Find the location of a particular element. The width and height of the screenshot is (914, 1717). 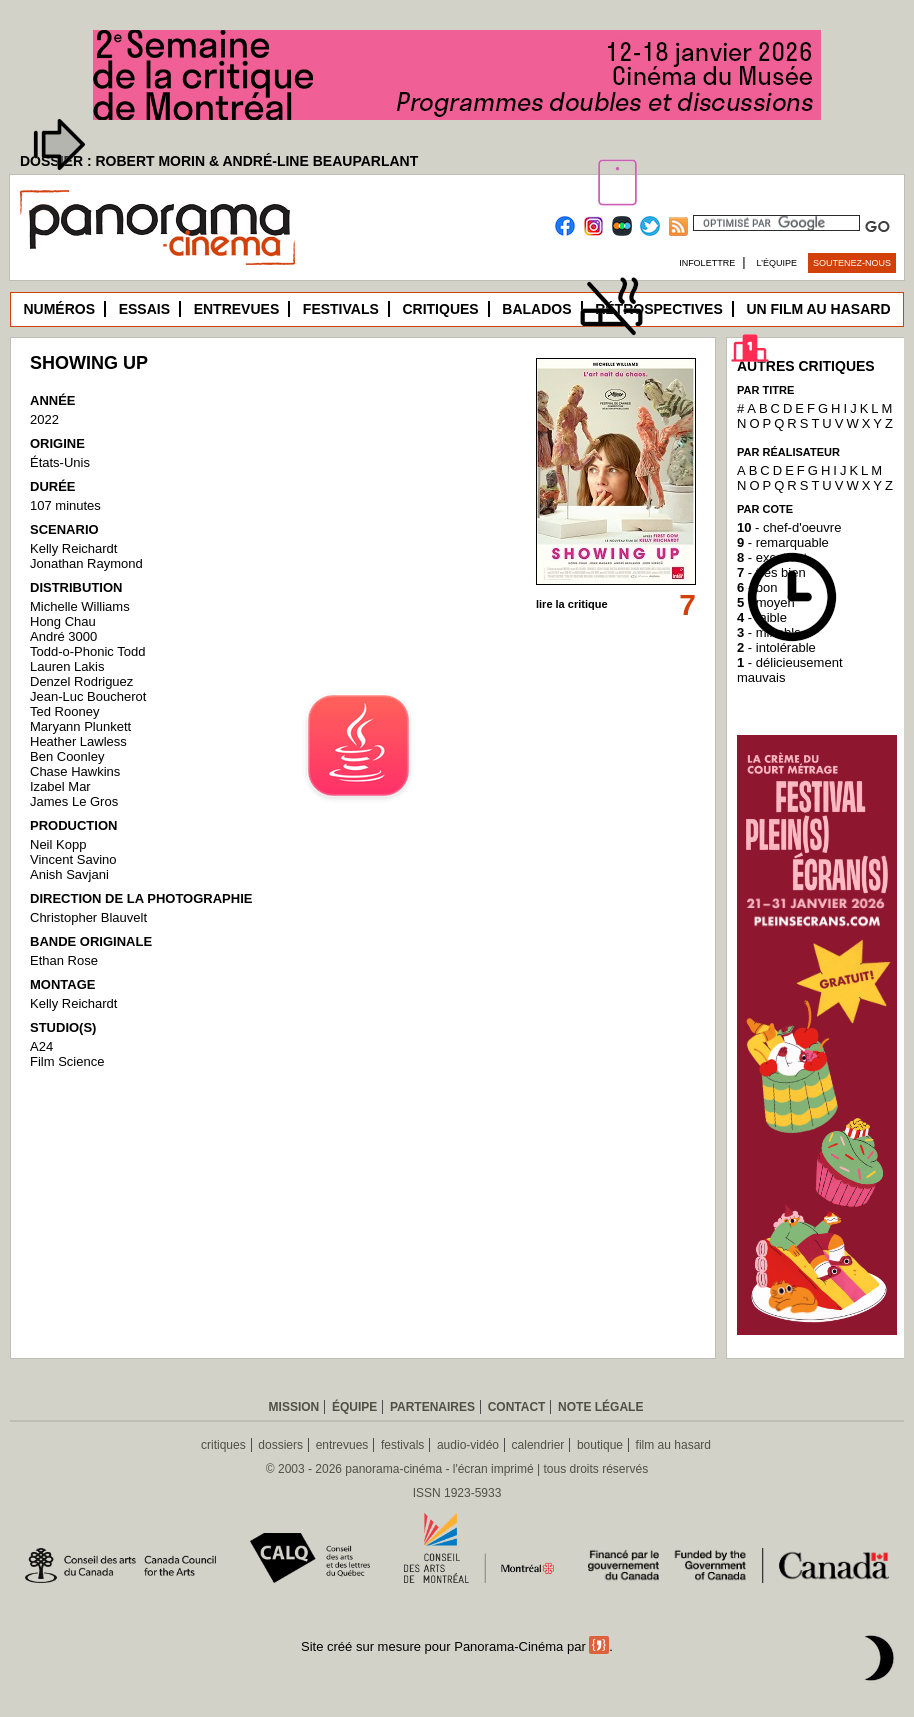

no smoking zone indicator is located at coordinates (611, 308).